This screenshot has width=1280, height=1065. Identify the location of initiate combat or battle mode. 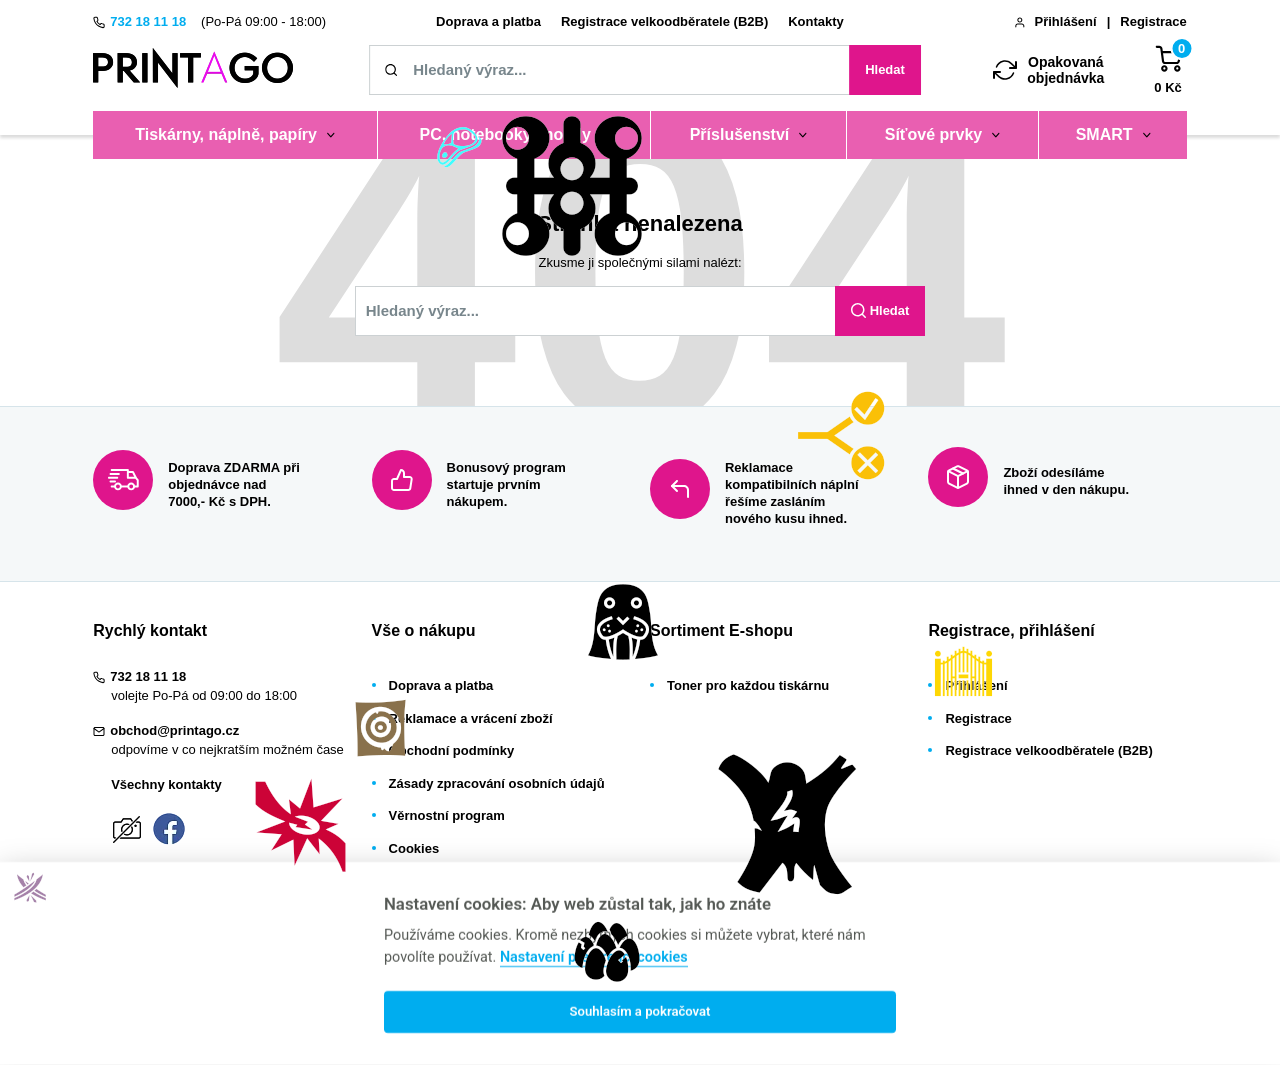
(30, 888).